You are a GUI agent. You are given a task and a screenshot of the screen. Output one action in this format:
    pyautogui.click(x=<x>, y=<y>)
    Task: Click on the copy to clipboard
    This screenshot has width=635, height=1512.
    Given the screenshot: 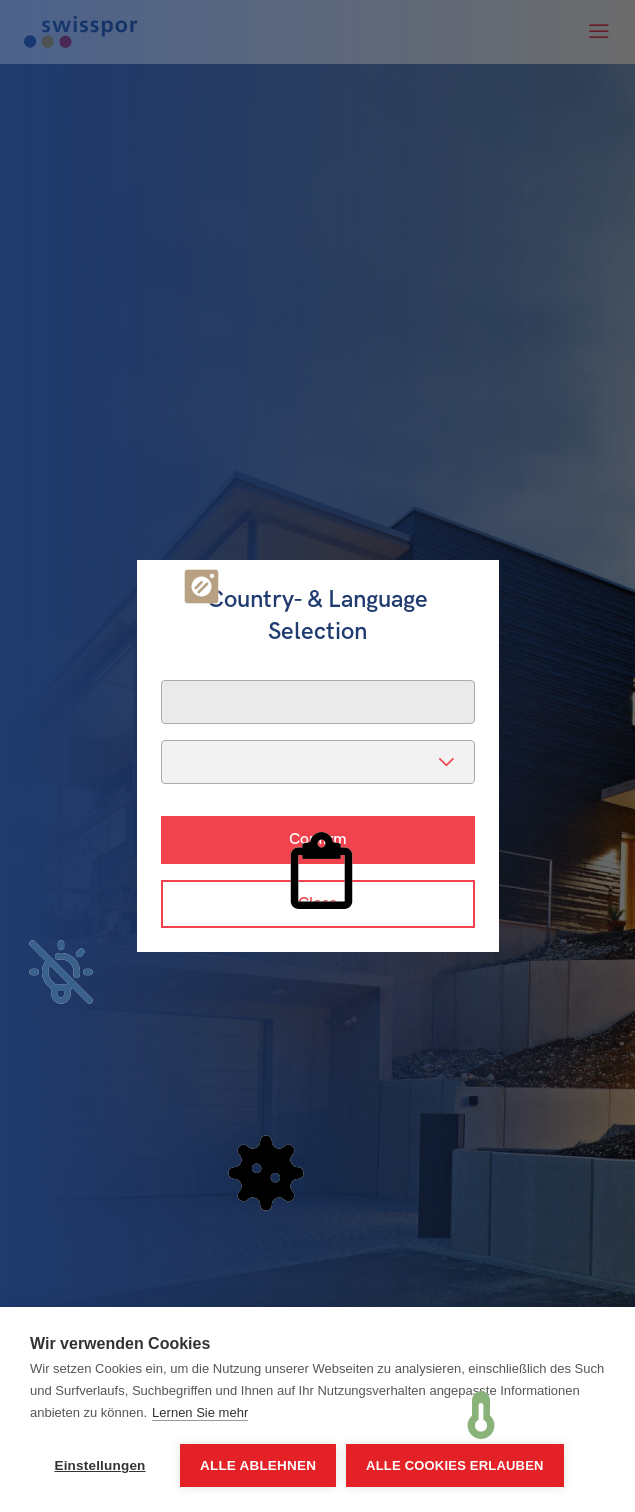 What is the action you would take?
    pyautogui.click(x=321, y=870)
    